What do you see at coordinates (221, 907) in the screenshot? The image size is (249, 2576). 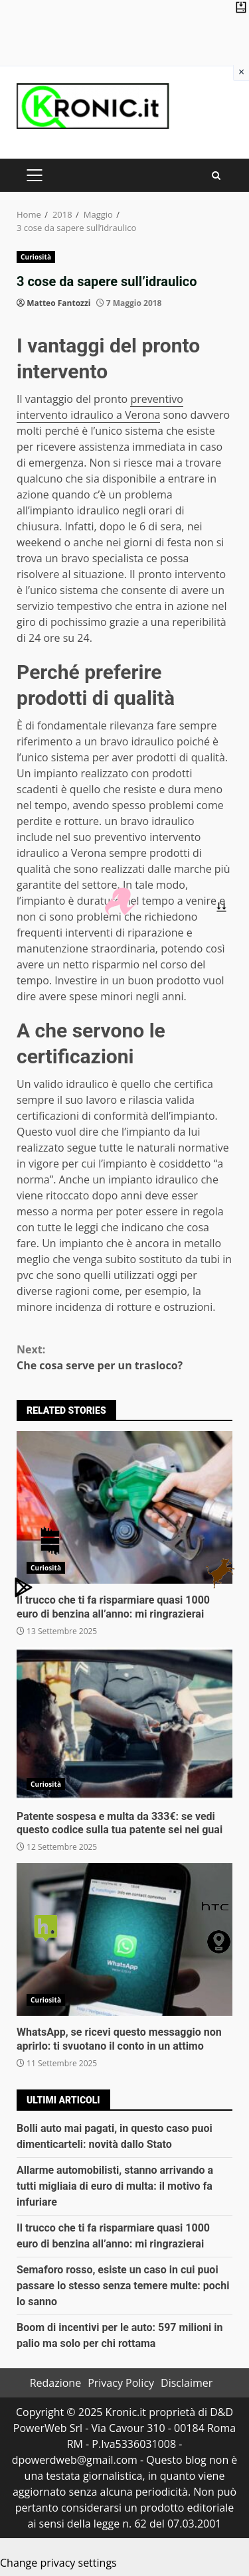 I see `align selected elements to the bottom` at bounding box center [221, 907].